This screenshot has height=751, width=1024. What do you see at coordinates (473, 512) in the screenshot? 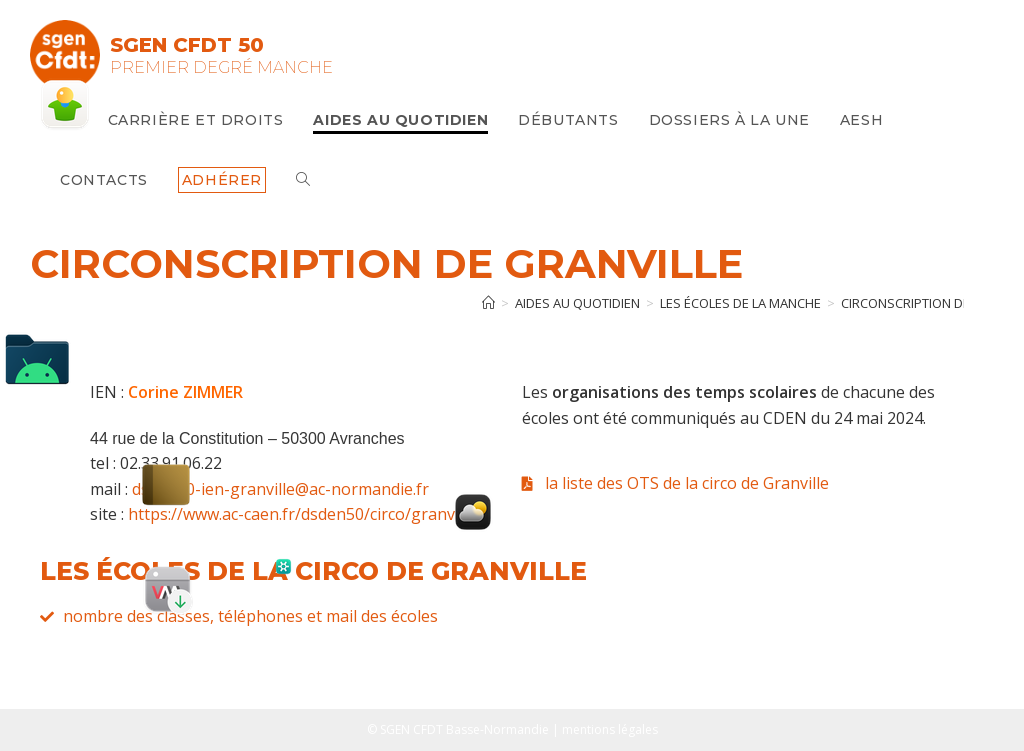
I see `open the weather app` at bounding box center [473, 512].